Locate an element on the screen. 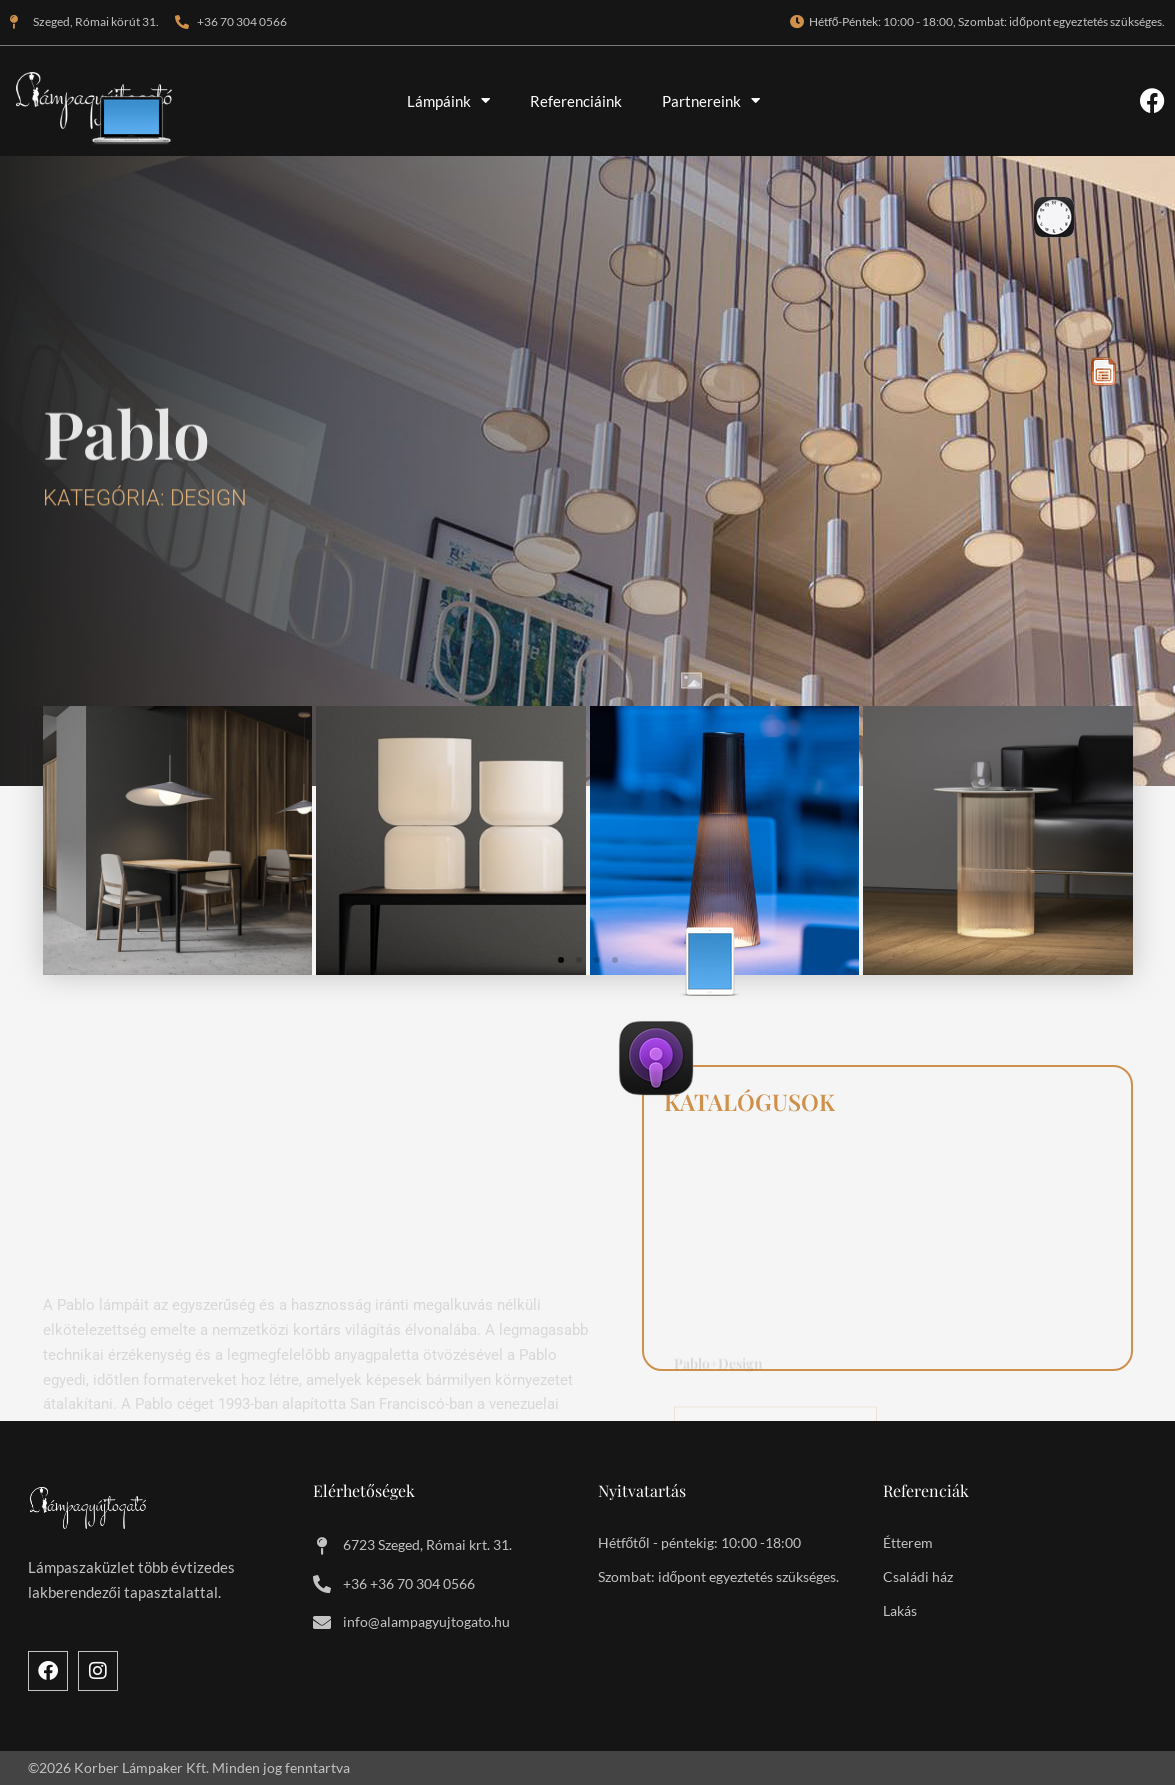 This screenshot has height=1785, width=1175. open the clock app is located at coordinates (1054, 217).